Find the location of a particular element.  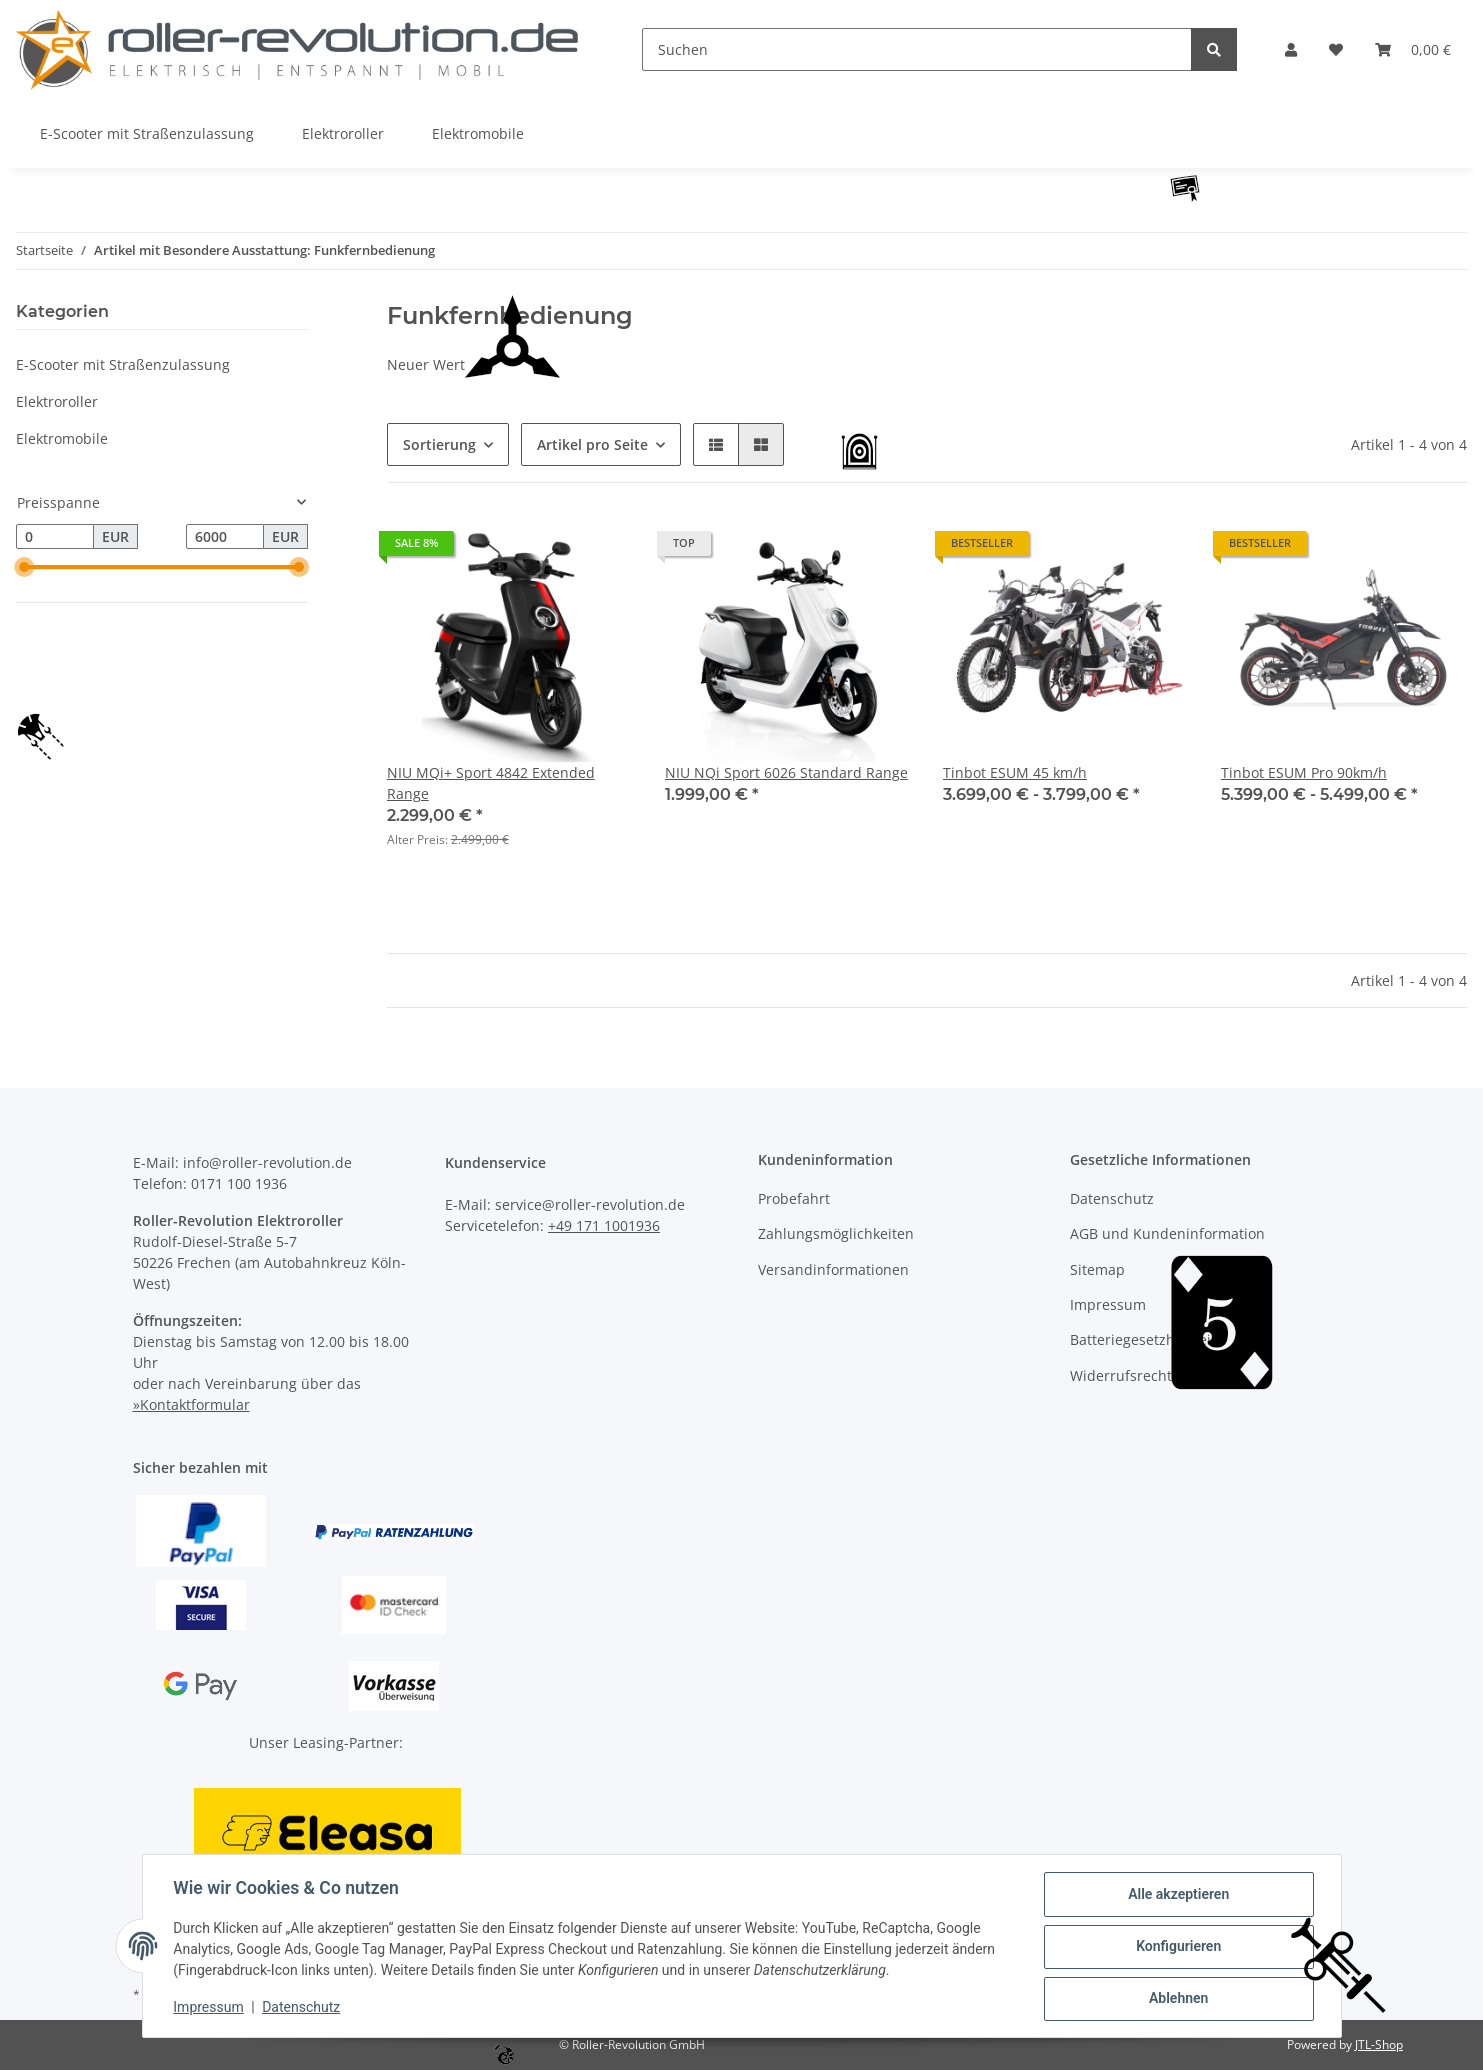

view your certificates or achievements is located at coordinates (1185, 187).